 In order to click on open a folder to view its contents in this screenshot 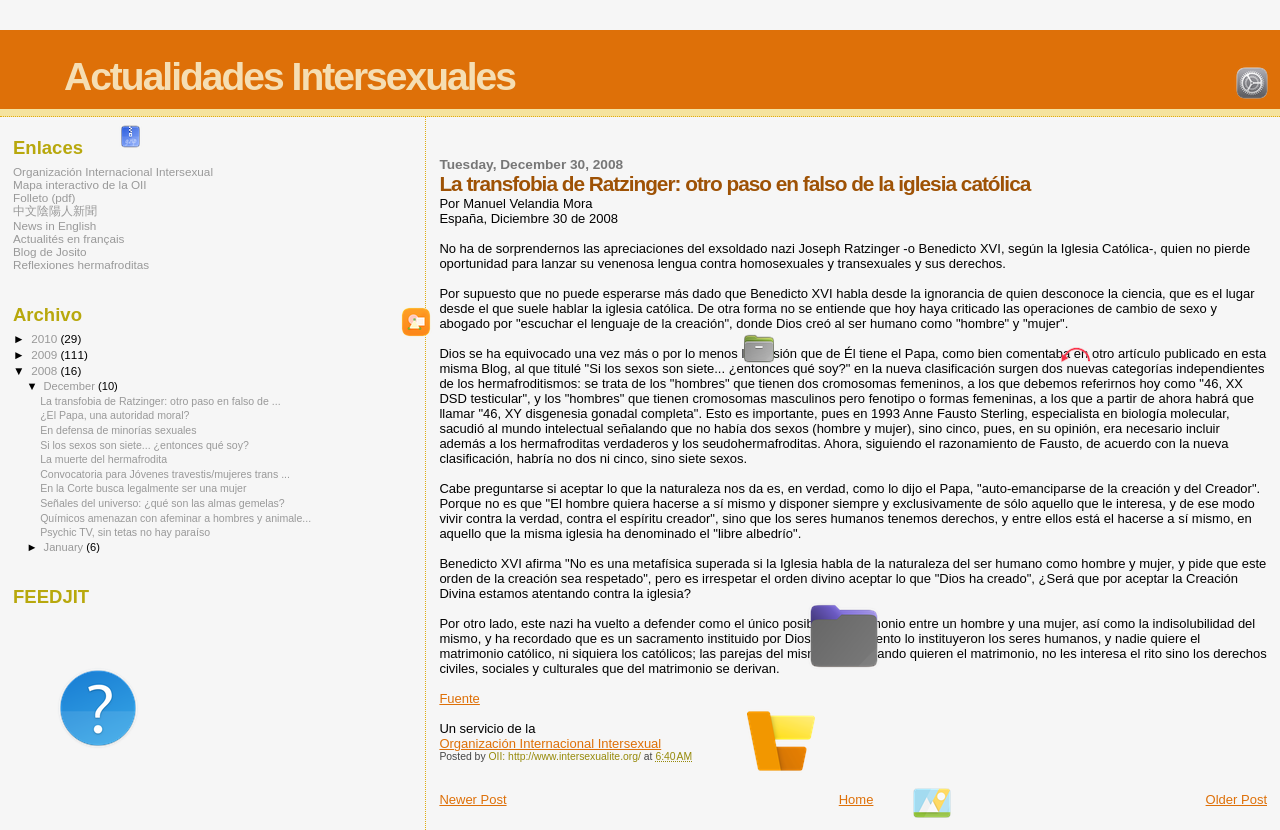, I will do `click(844, 636)`.